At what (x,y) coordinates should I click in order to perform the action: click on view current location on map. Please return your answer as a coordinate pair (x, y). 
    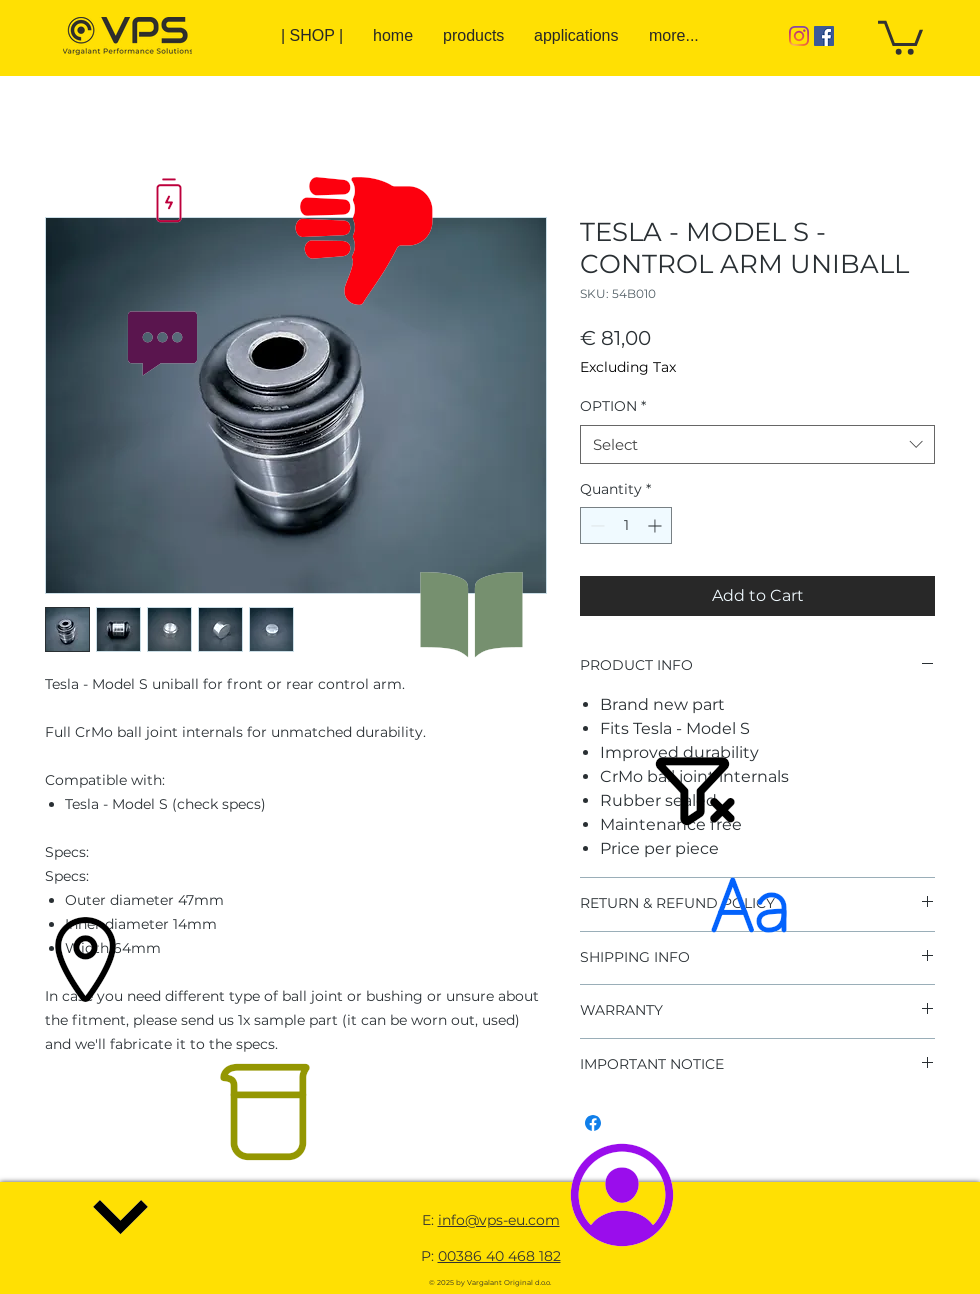
    Looking at the image, I should click on (85, 959).